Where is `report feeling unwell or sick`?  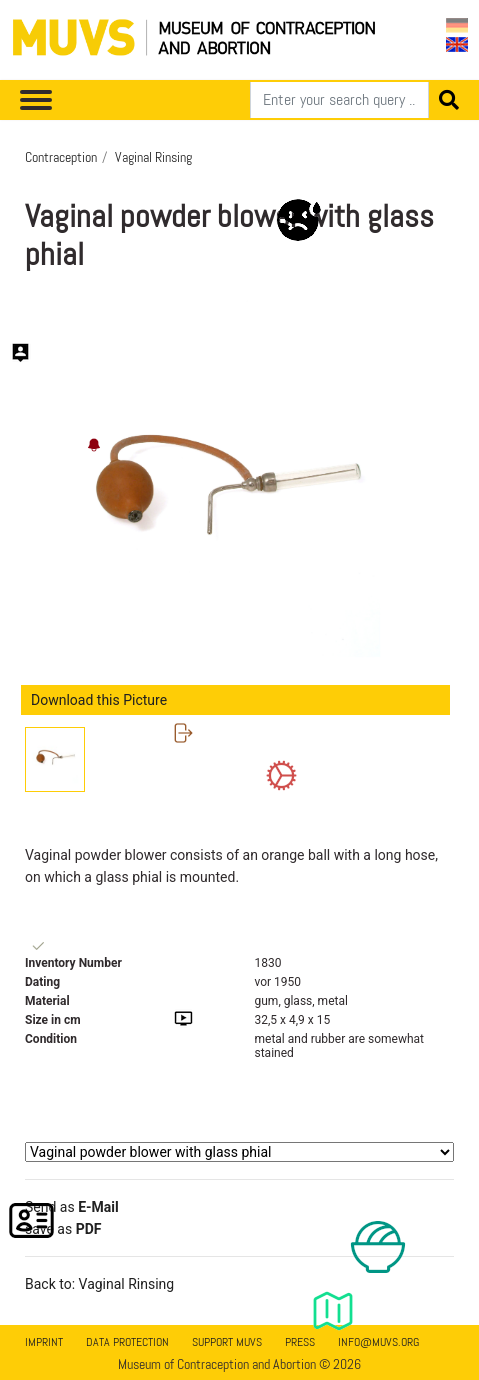
report feeling unwell or sick is located at coordinates (298, 220).